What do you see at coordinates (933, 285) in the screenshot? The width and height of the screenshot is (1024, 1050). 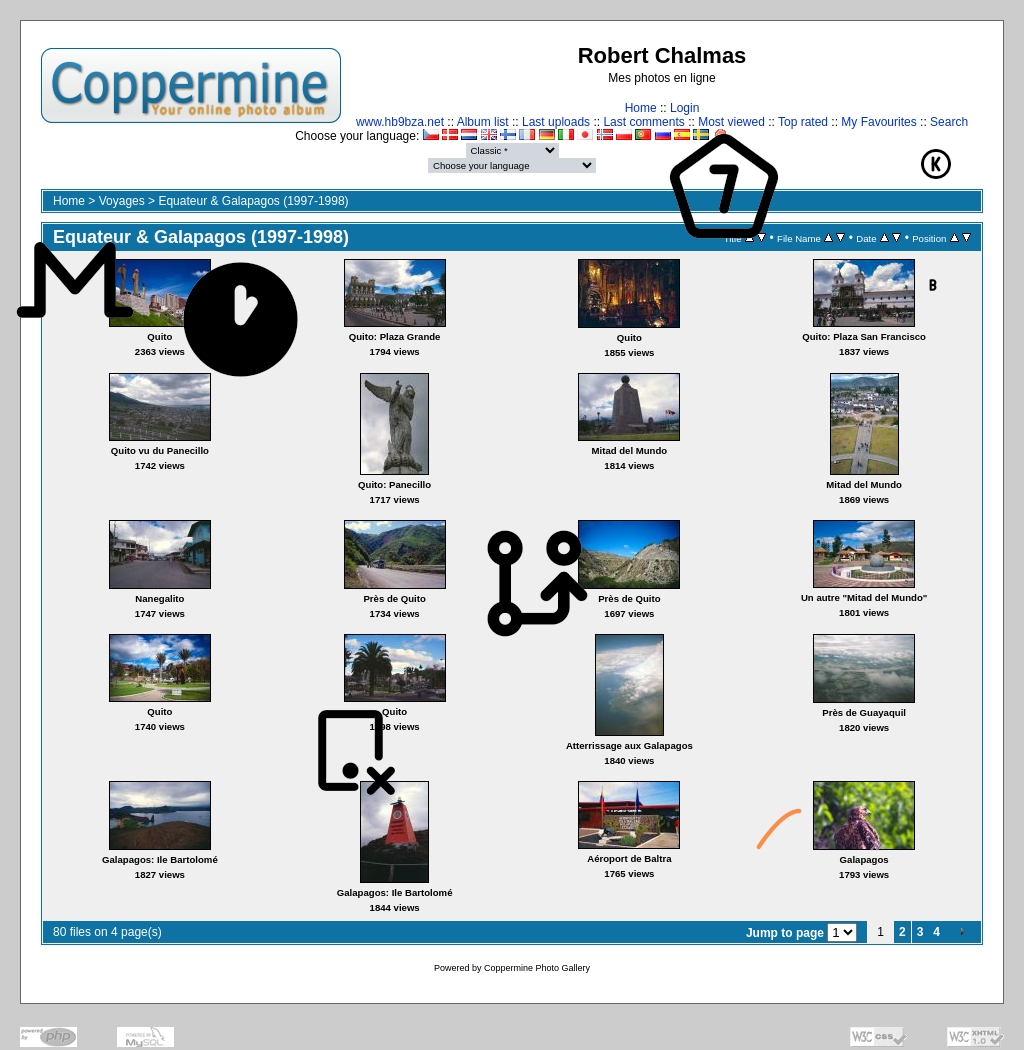 I see `apply bold formatting to text` at bounding box center [933, 285].